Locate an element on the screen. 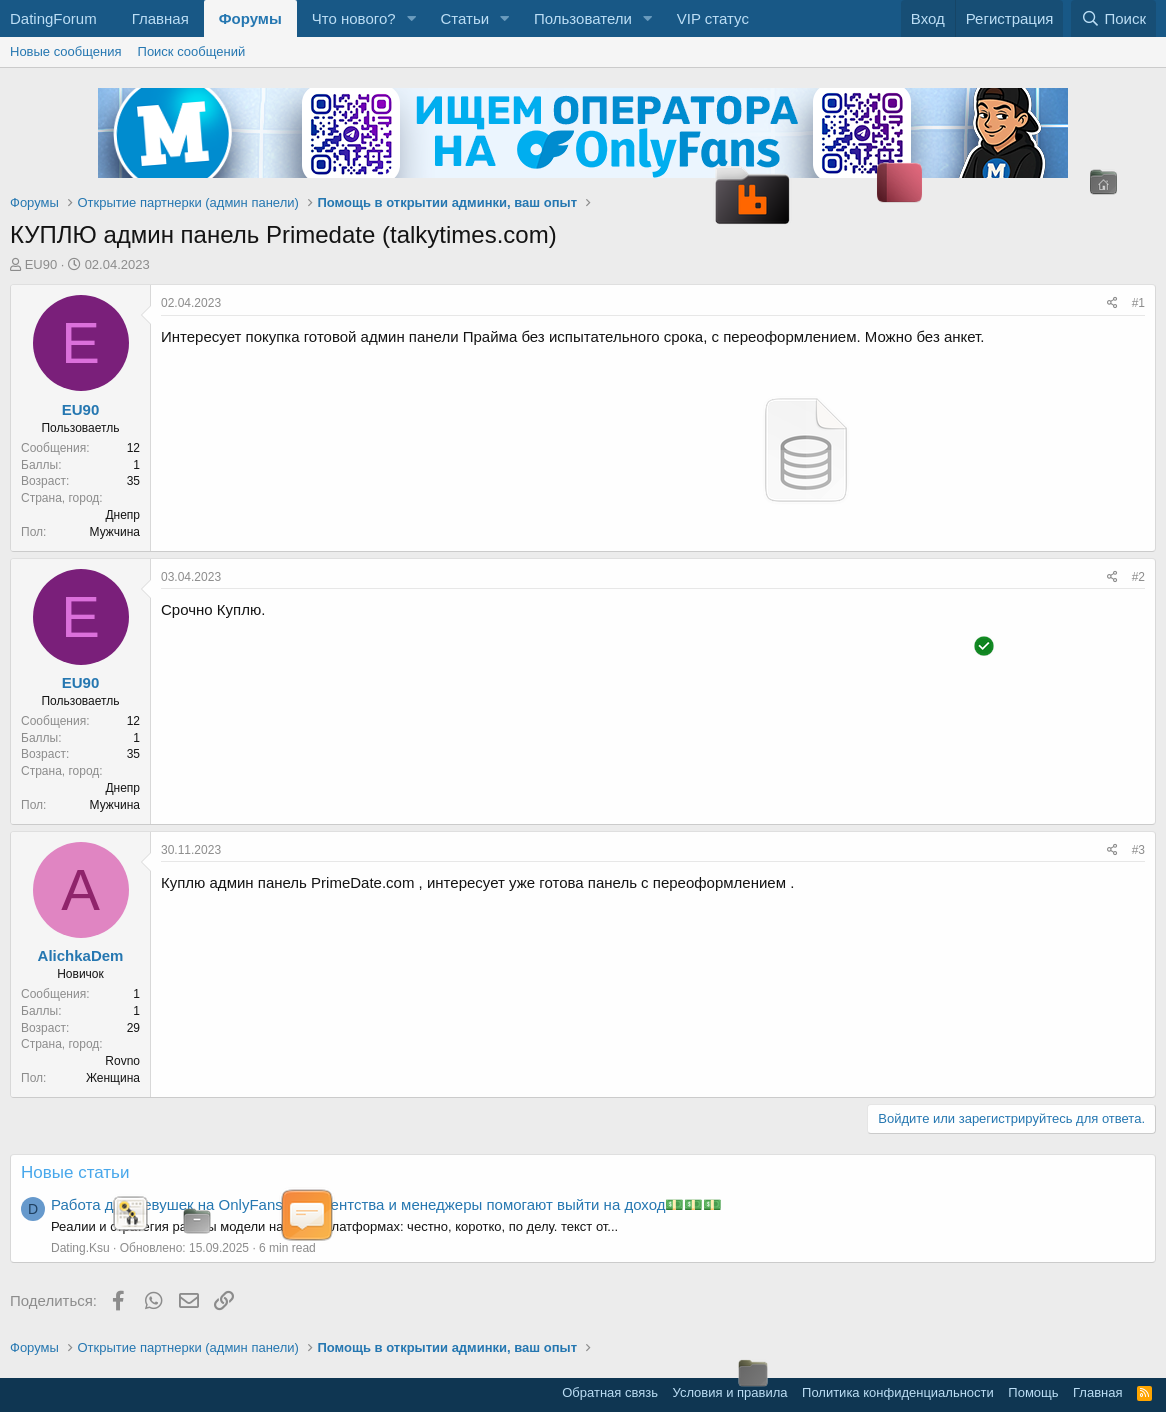 This screenshot has height=1412, width=1166. open internet chat application is located at coordinates (307, 1215).